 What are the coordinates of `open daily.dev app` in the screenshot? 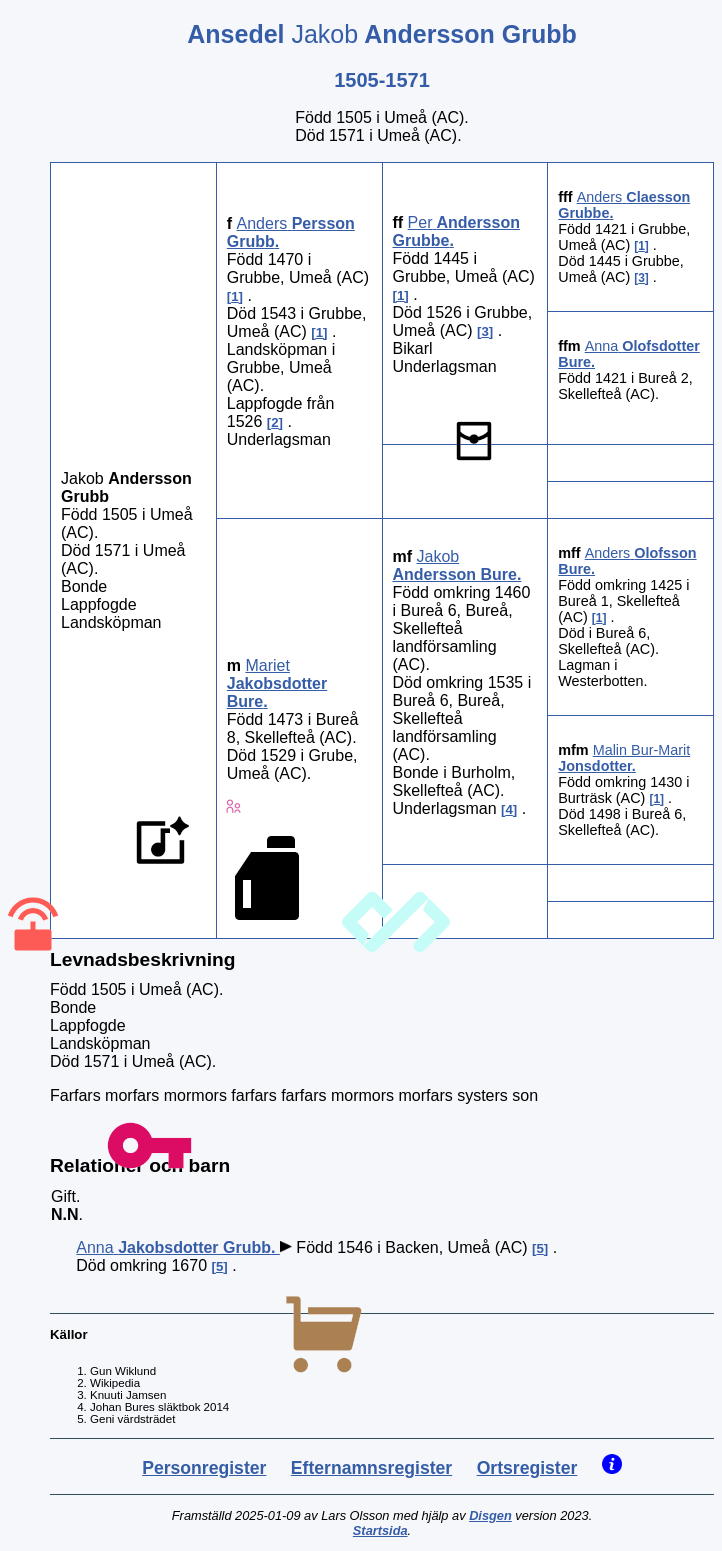 It's located at (396, 922).